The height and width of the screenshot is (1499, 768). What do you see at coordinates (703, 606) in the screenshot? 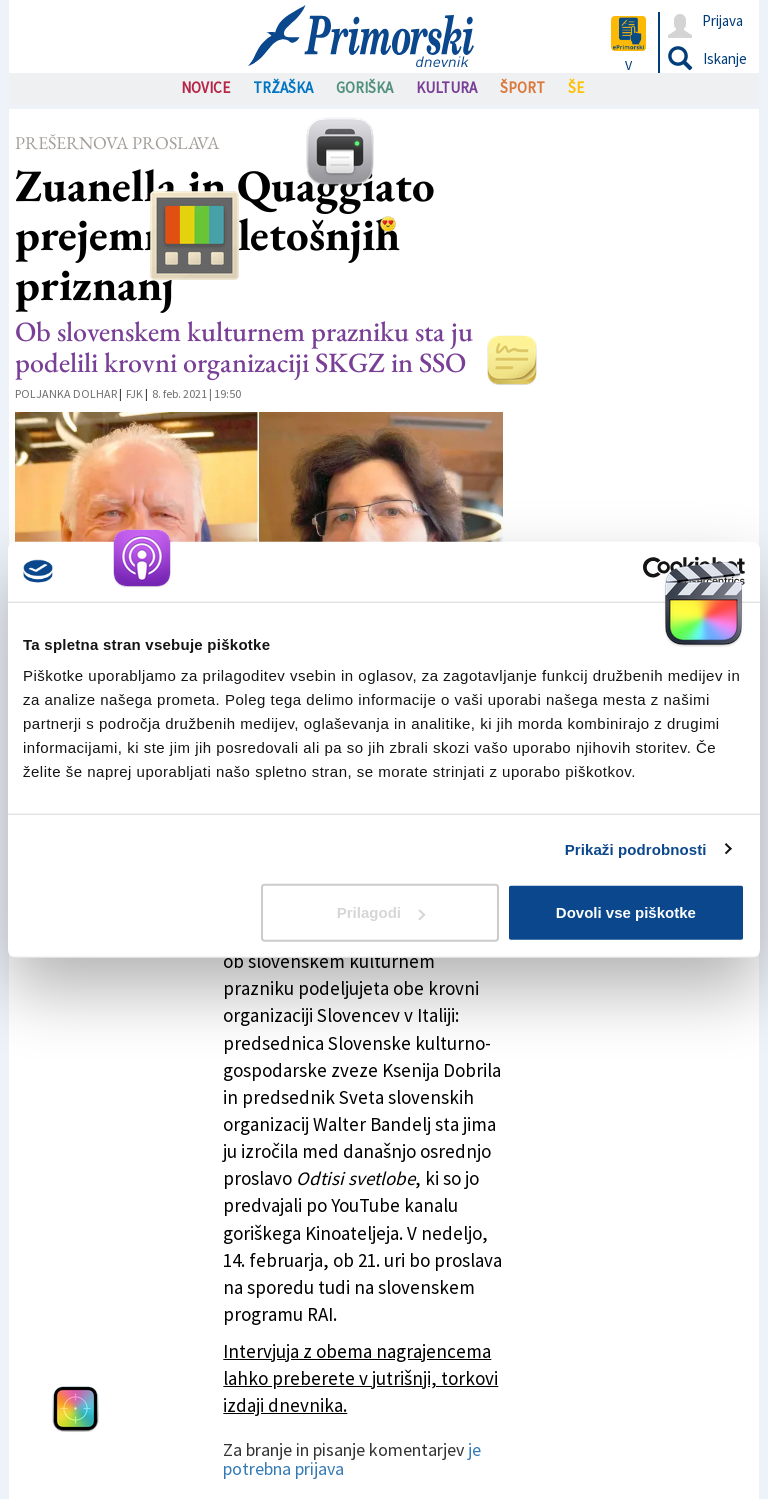
I see `open Final Cut Pro video editing application` at bounding box center [703, 606].